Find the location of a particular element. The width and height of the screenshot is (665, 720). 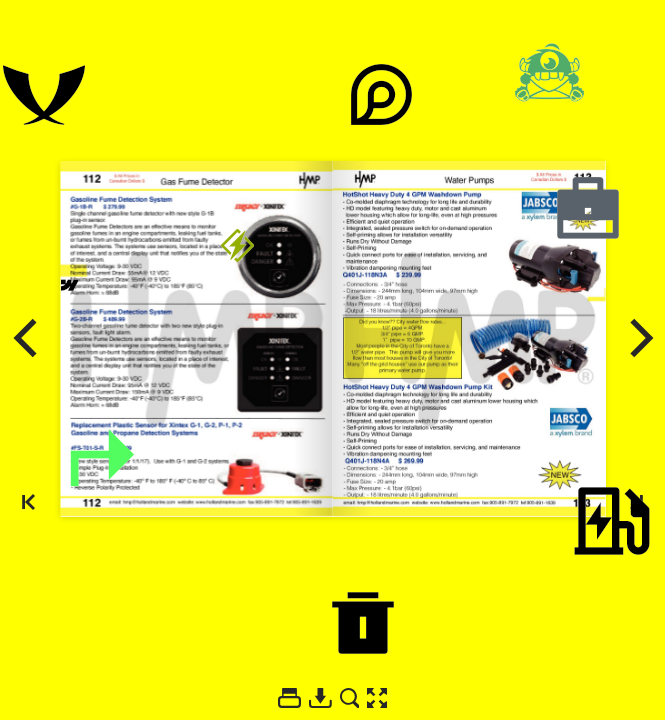

xmpp messaging protocol logo is located at coordinates (44, 95).